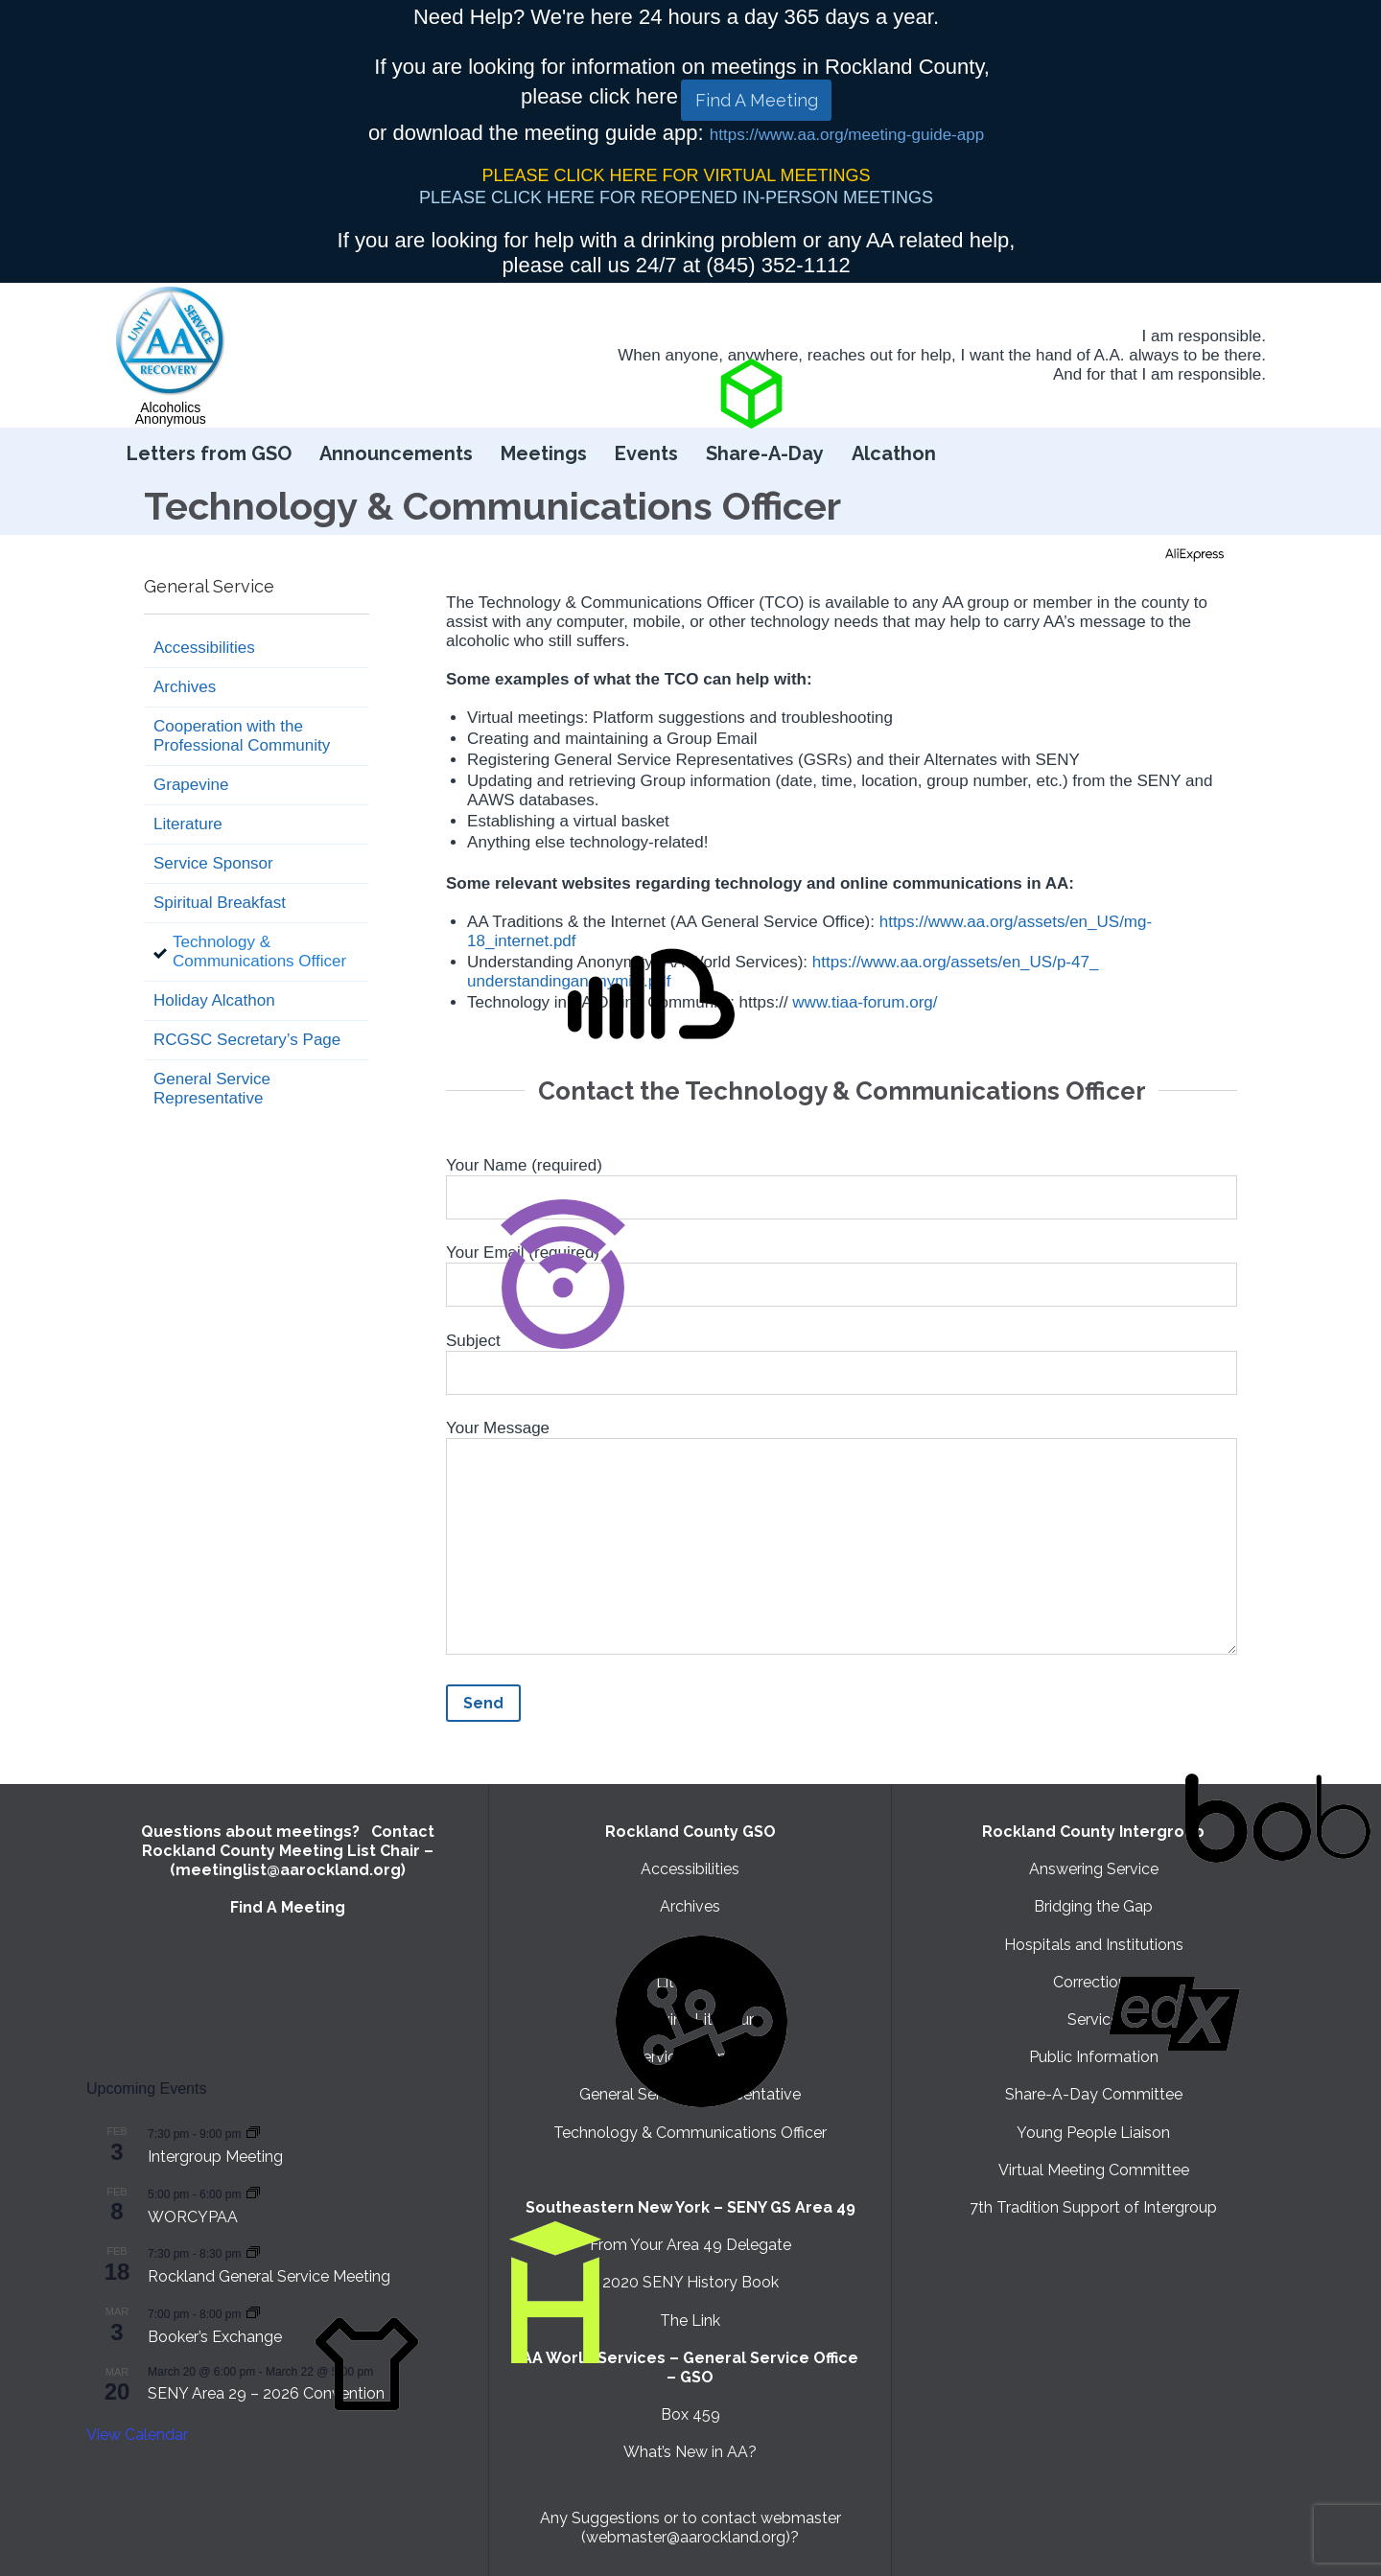 The height and width of the screenshot is (2576, 1381). I want to click on visit the Hexlet learning platform, so click(555, 2292).